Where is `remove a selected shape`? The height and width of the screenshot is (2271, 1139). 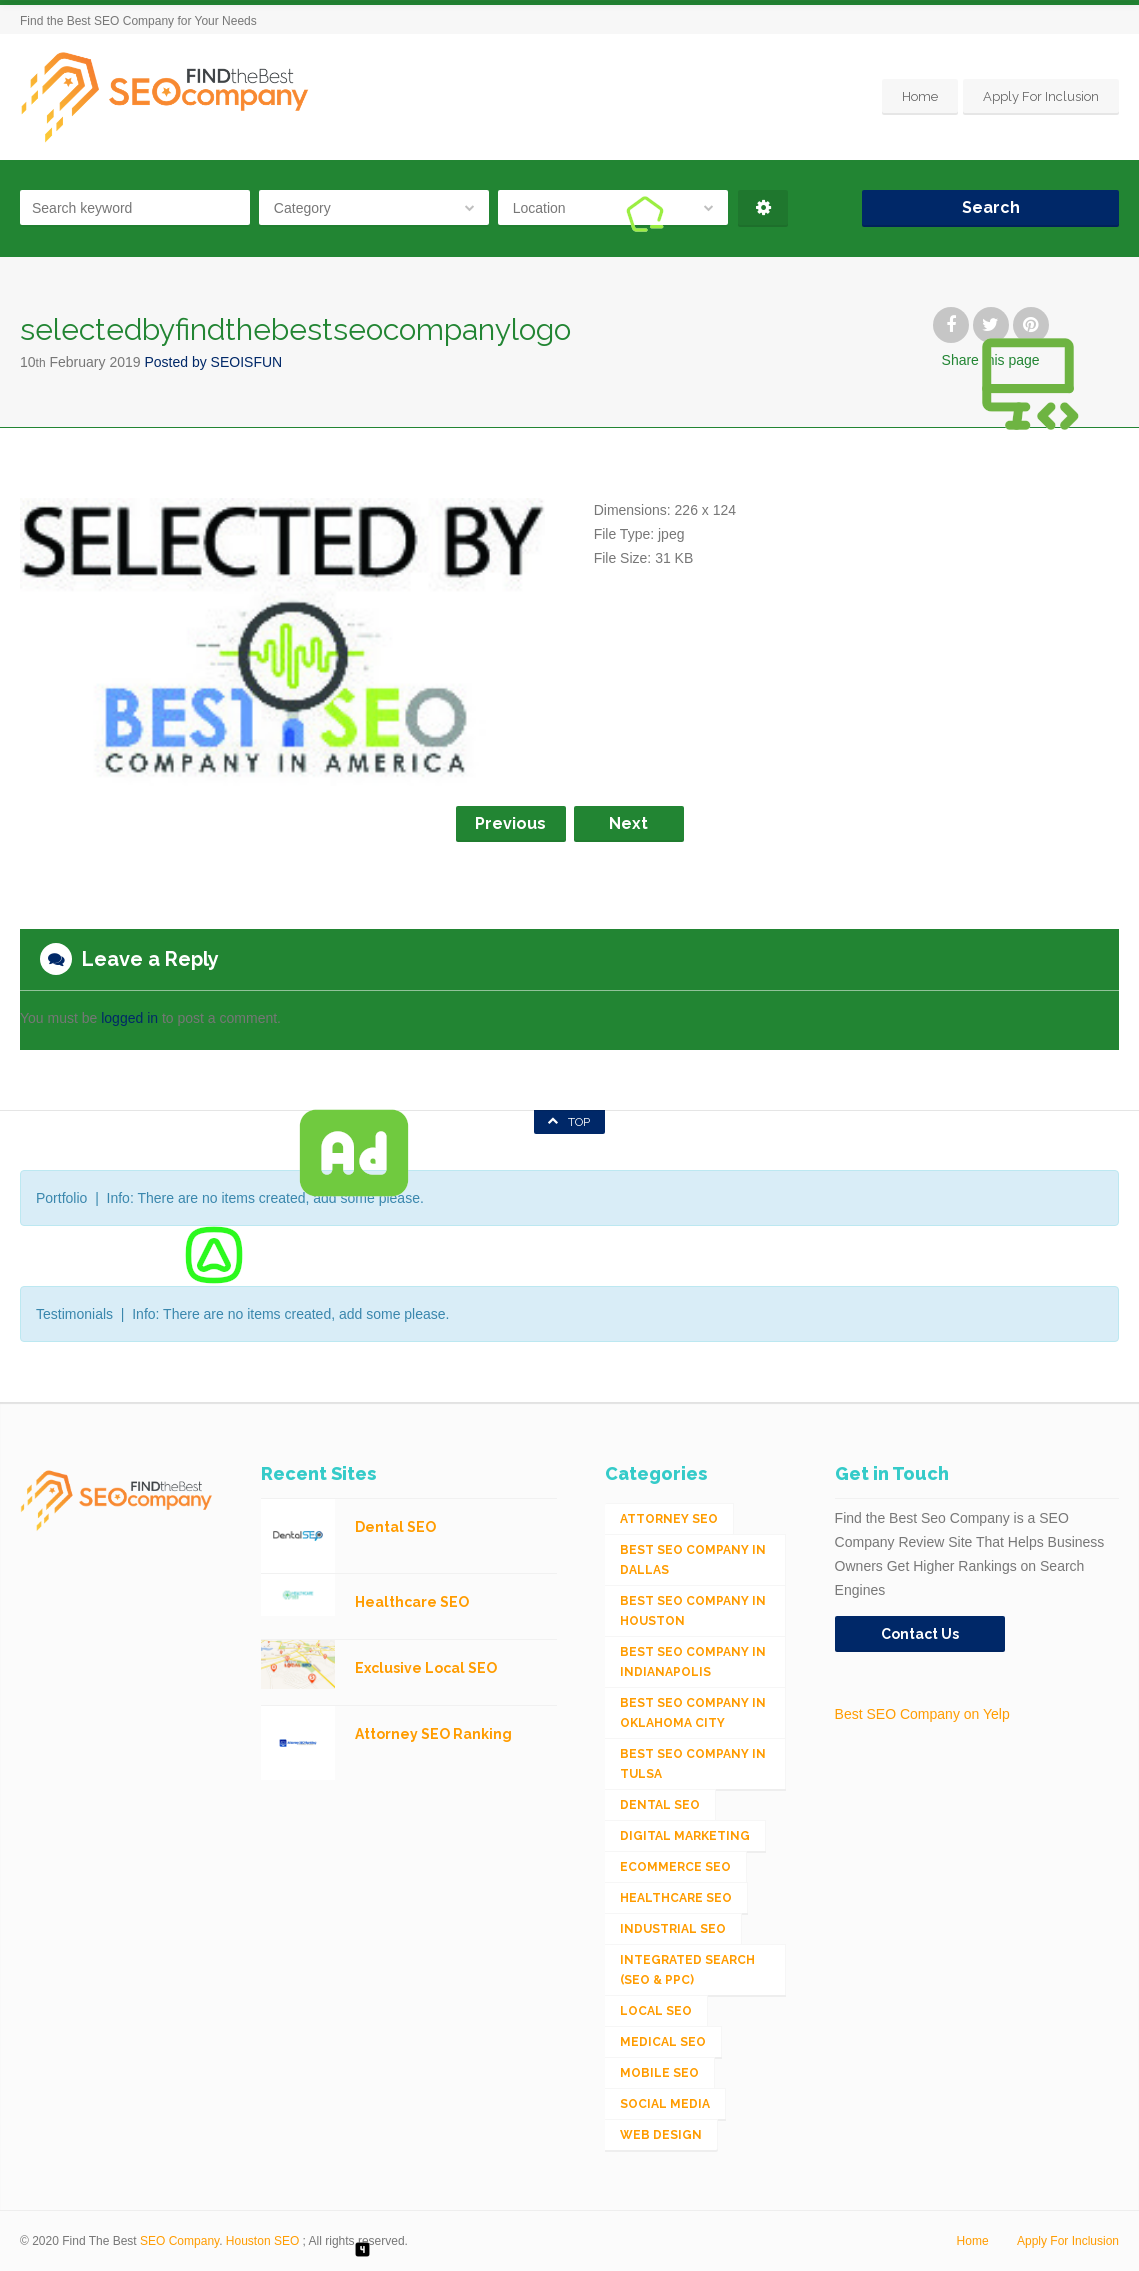 remove a selected shape is located at coordinates (645, 215).